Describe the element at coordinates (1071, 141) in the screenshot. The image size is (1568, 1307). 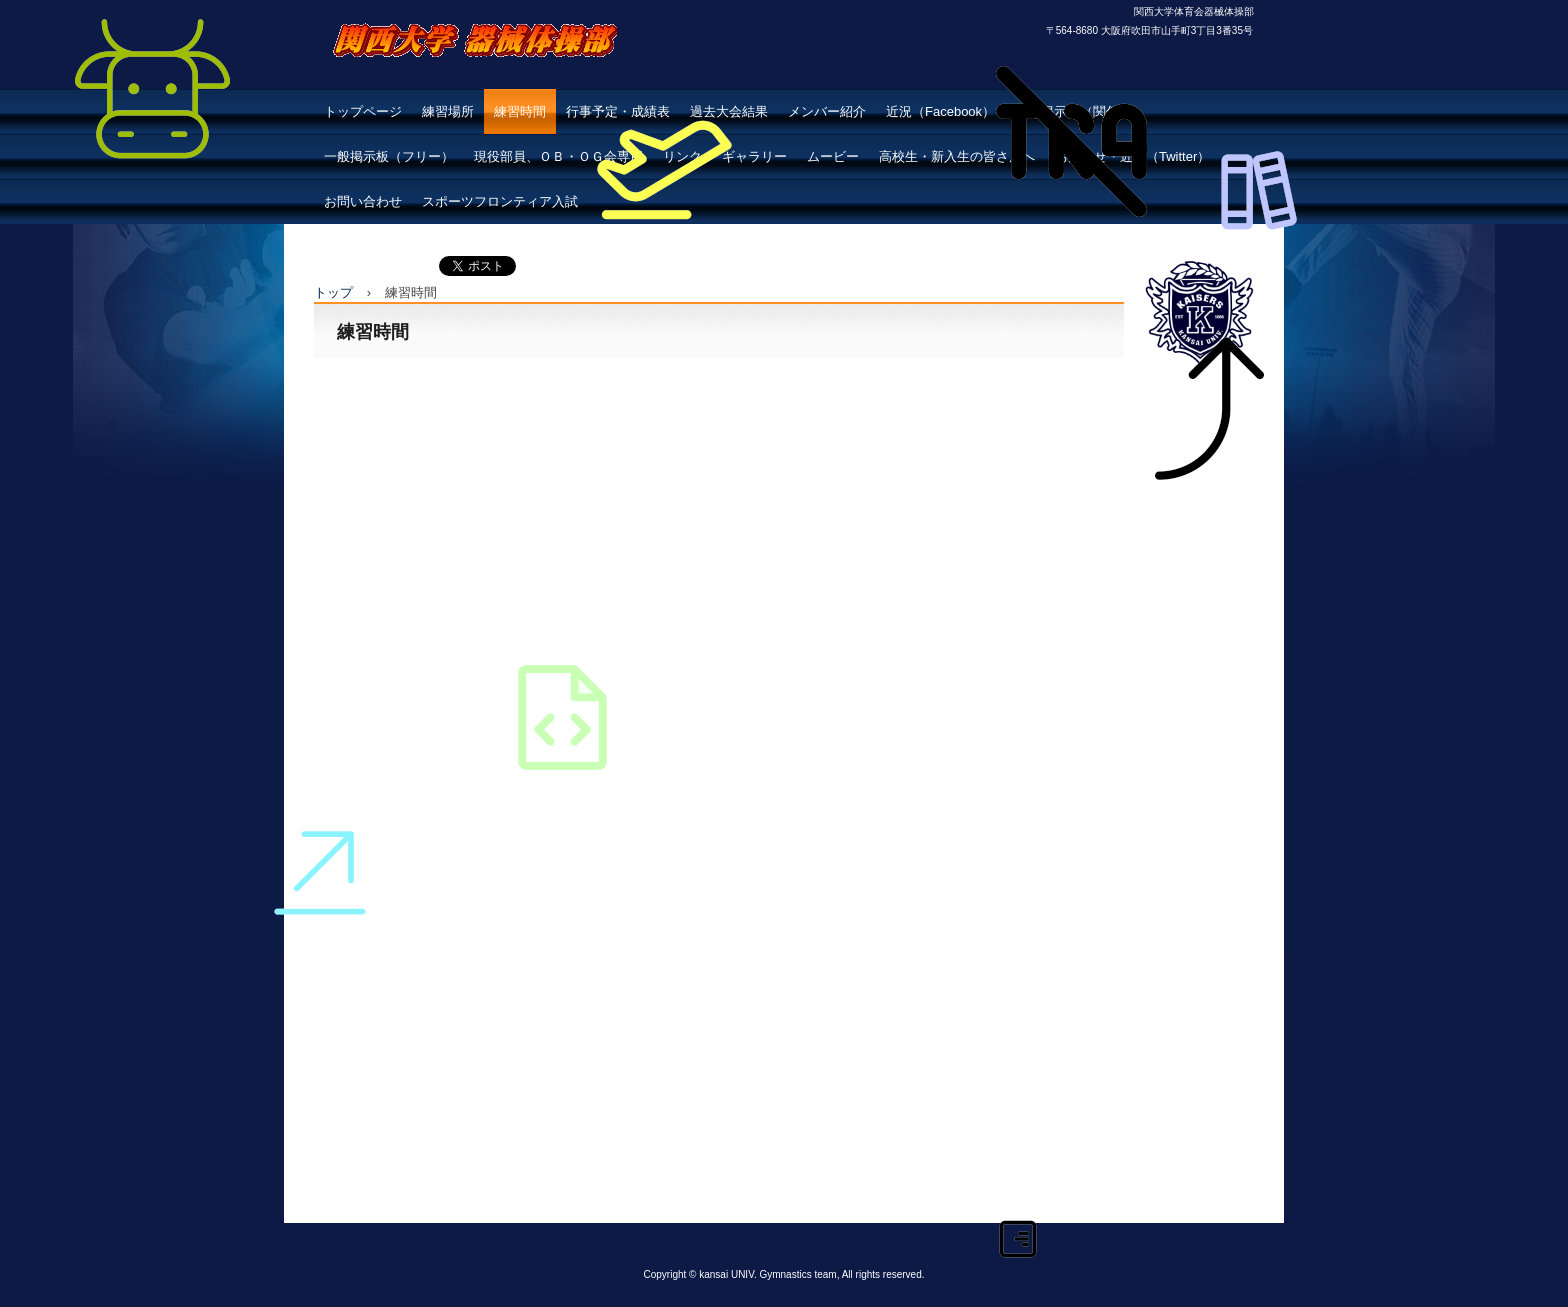
I see `disable HTTP trace requests` at that location.